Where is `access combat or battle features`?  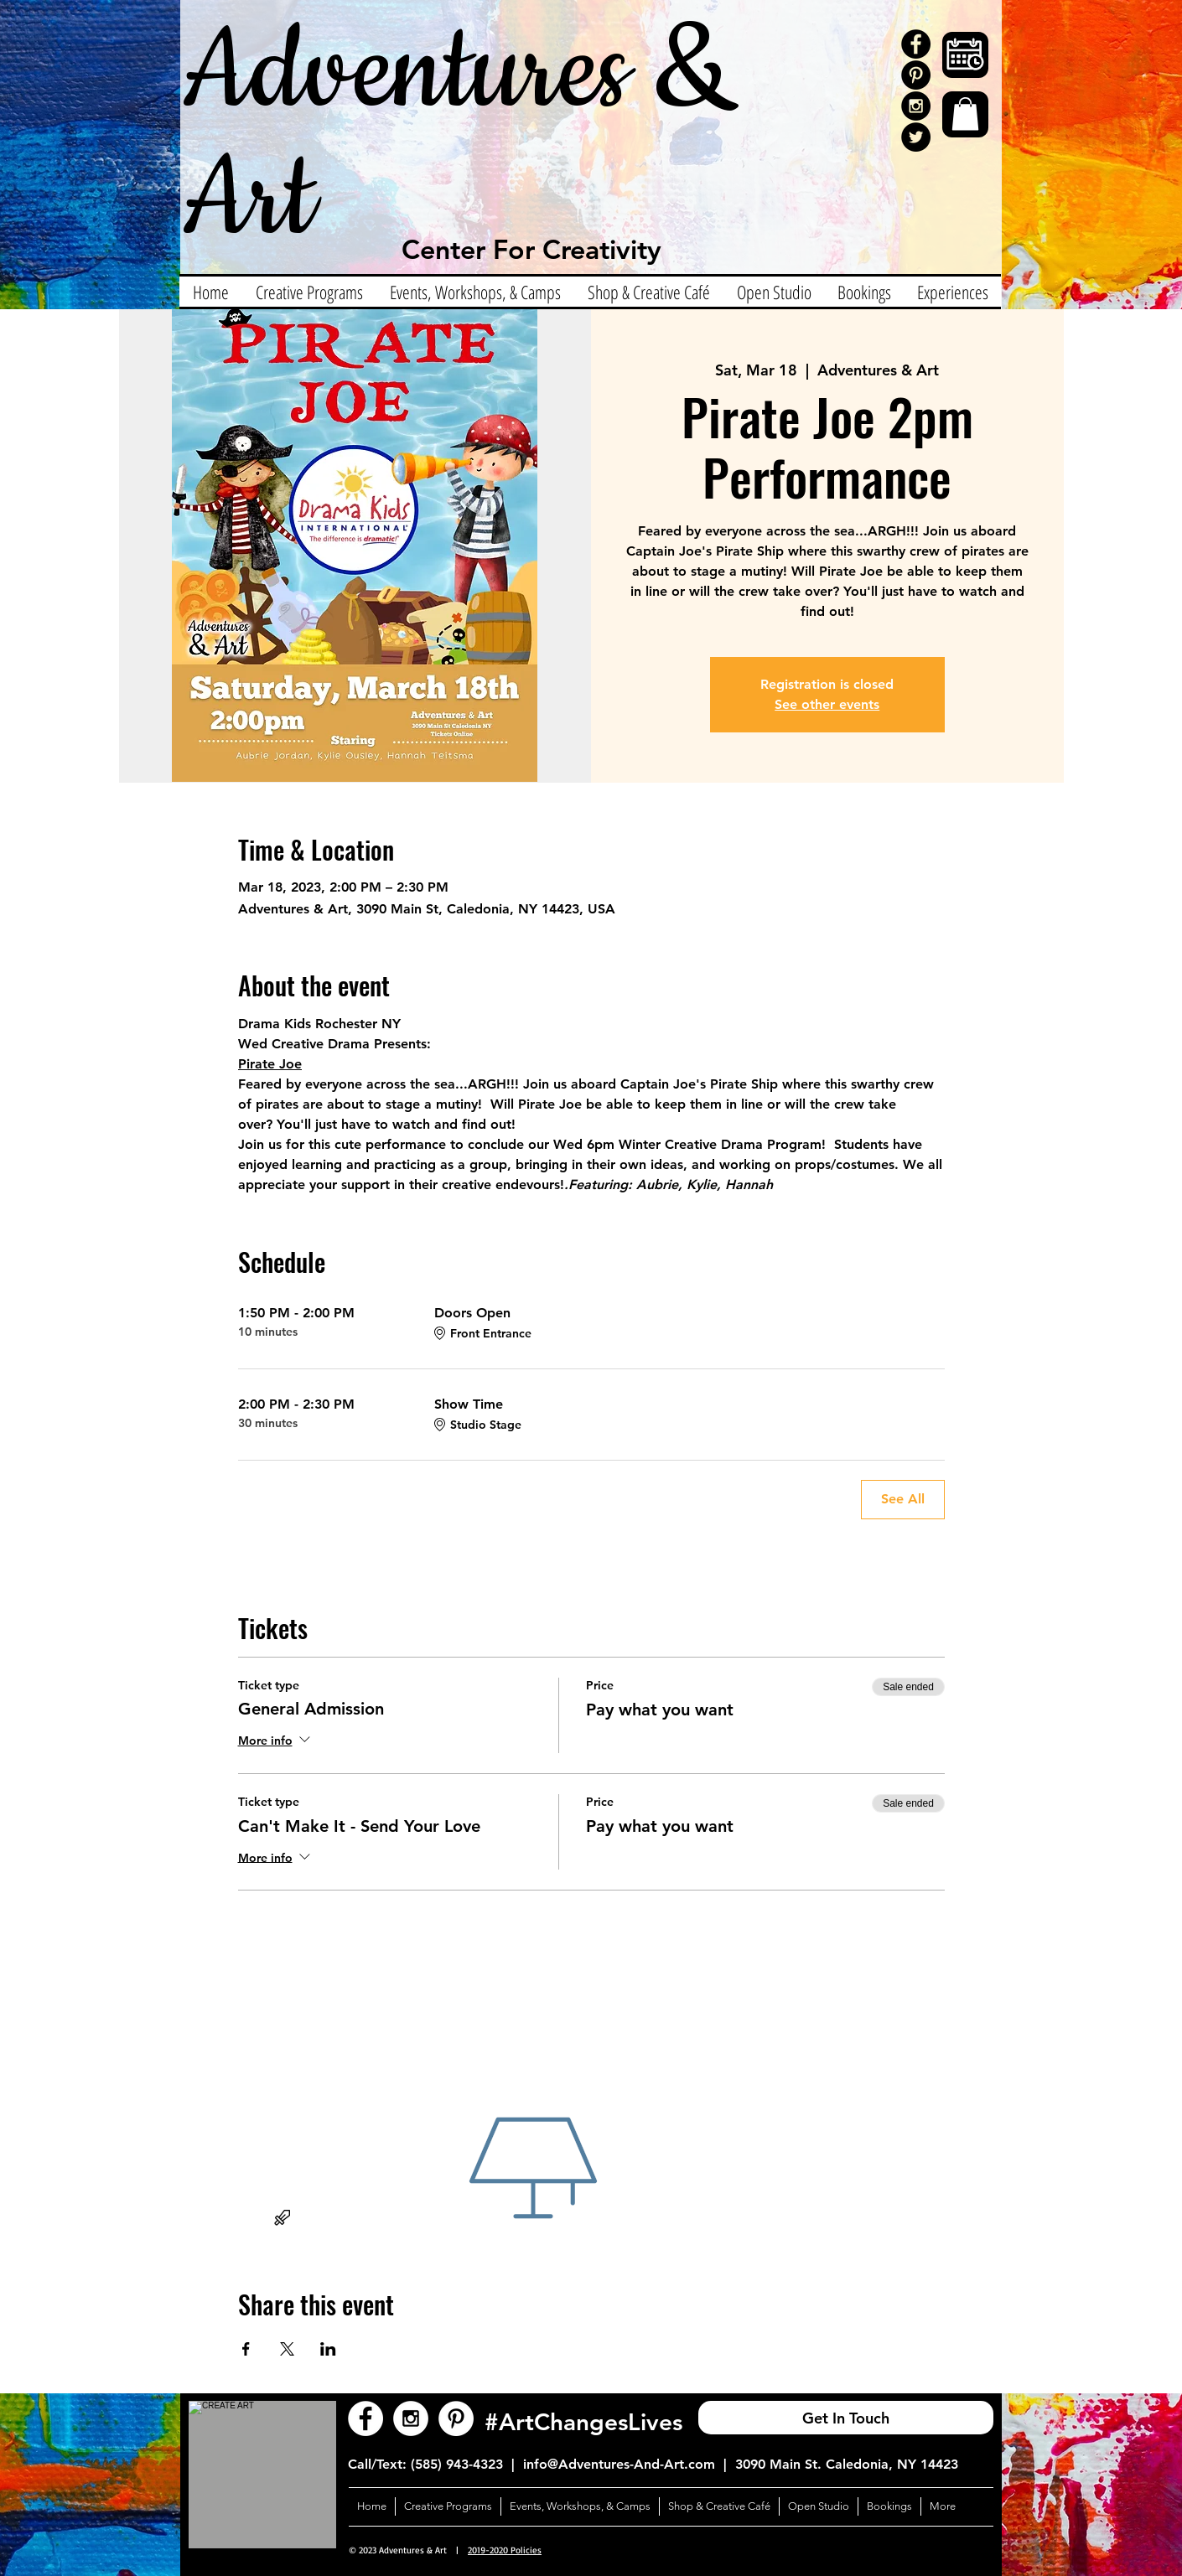 access combat or battle features is located at coordinates (283, 2217).